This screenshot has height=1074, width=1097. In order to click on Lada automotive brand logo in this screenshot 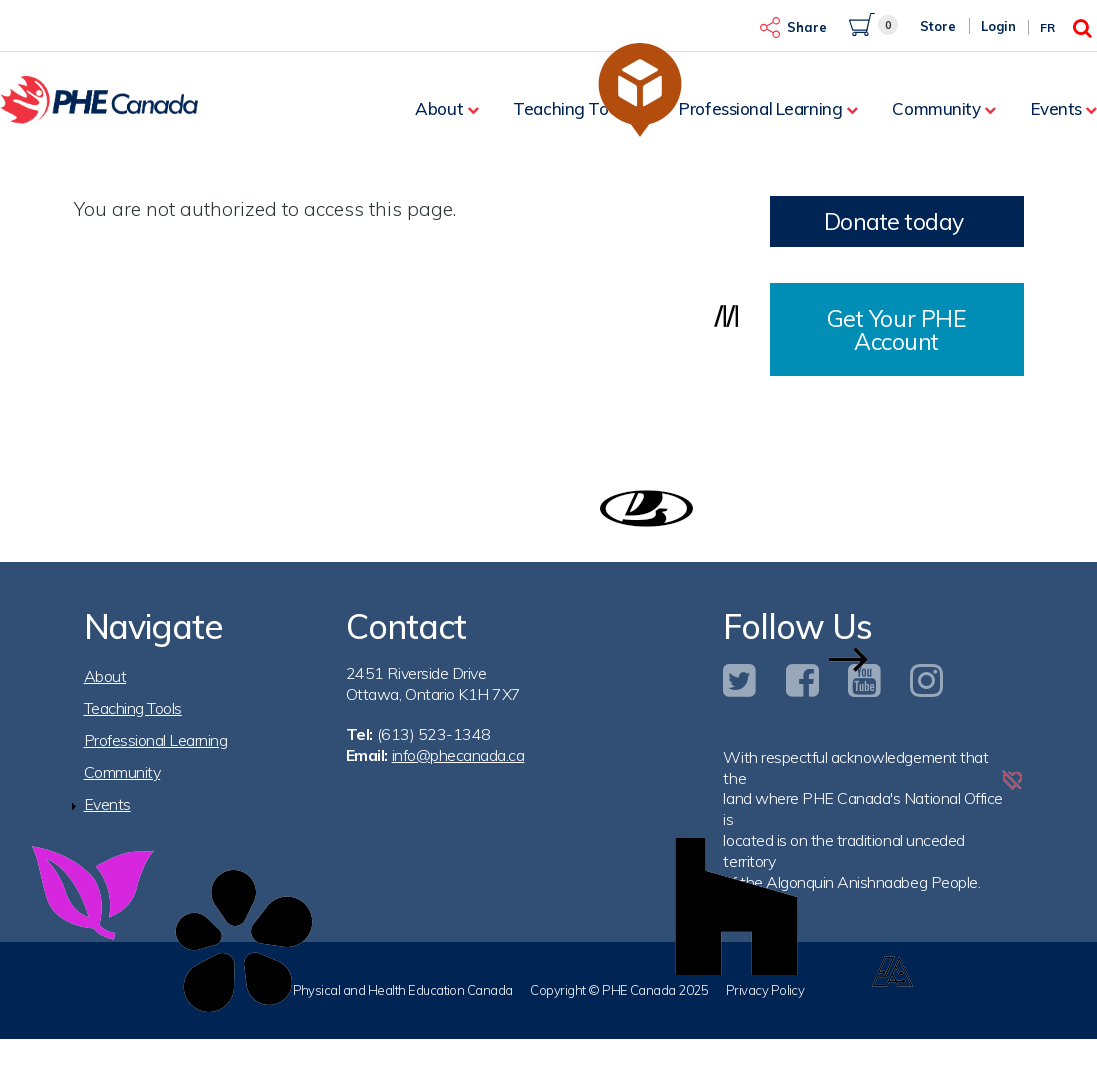, I will do `click(646, 508)`.